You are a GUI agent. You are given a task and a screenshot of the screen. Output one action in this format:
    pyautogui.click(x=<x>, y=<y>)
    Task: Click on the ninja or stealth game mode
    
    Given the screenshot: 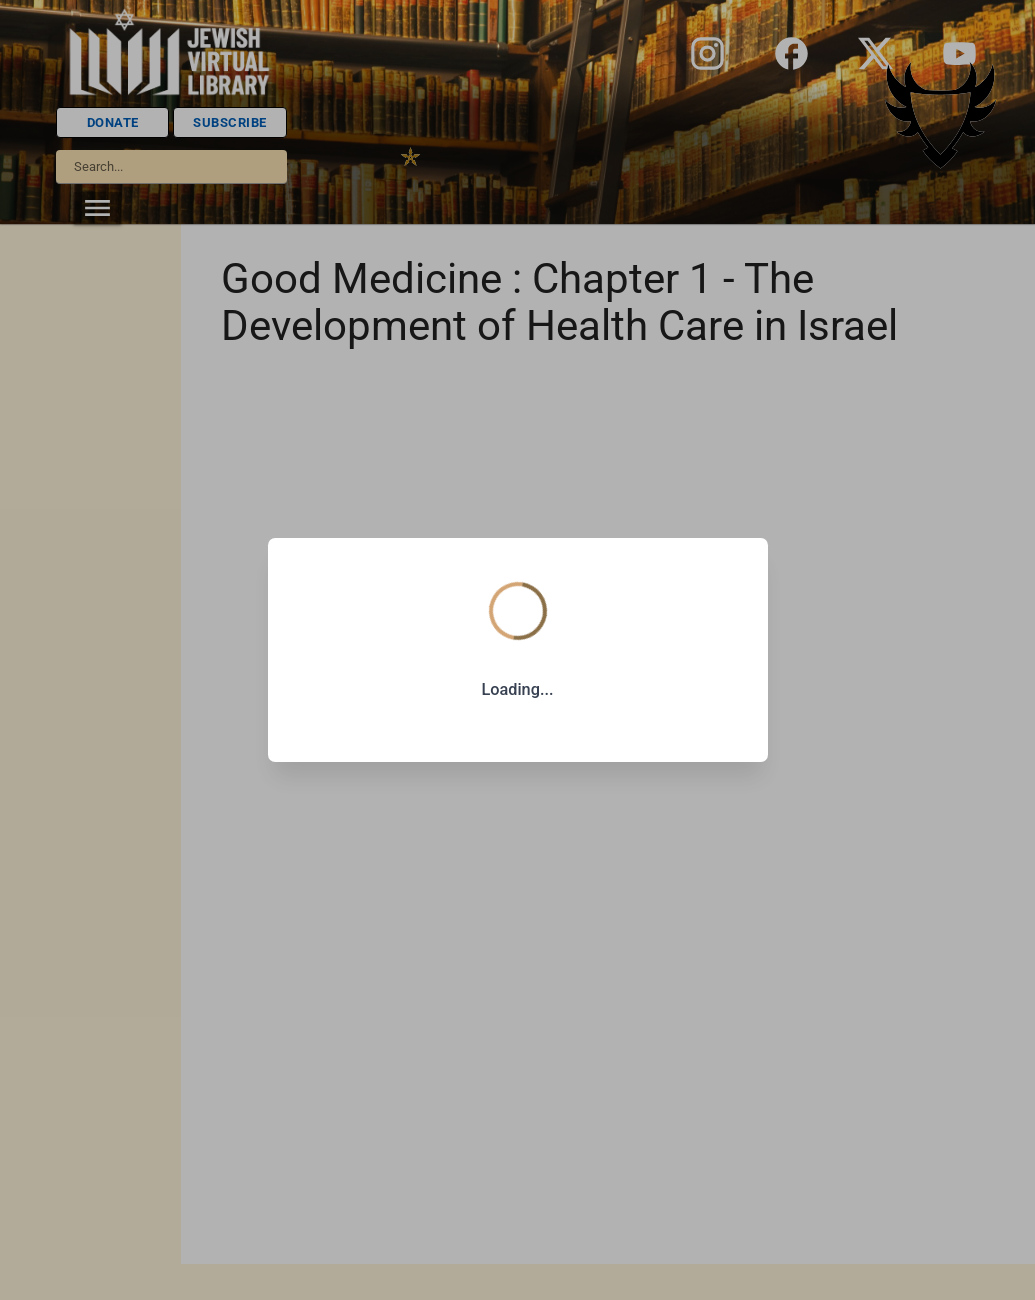 What is the action you would take?
    pyautogui.click(x=410, y=156)
    